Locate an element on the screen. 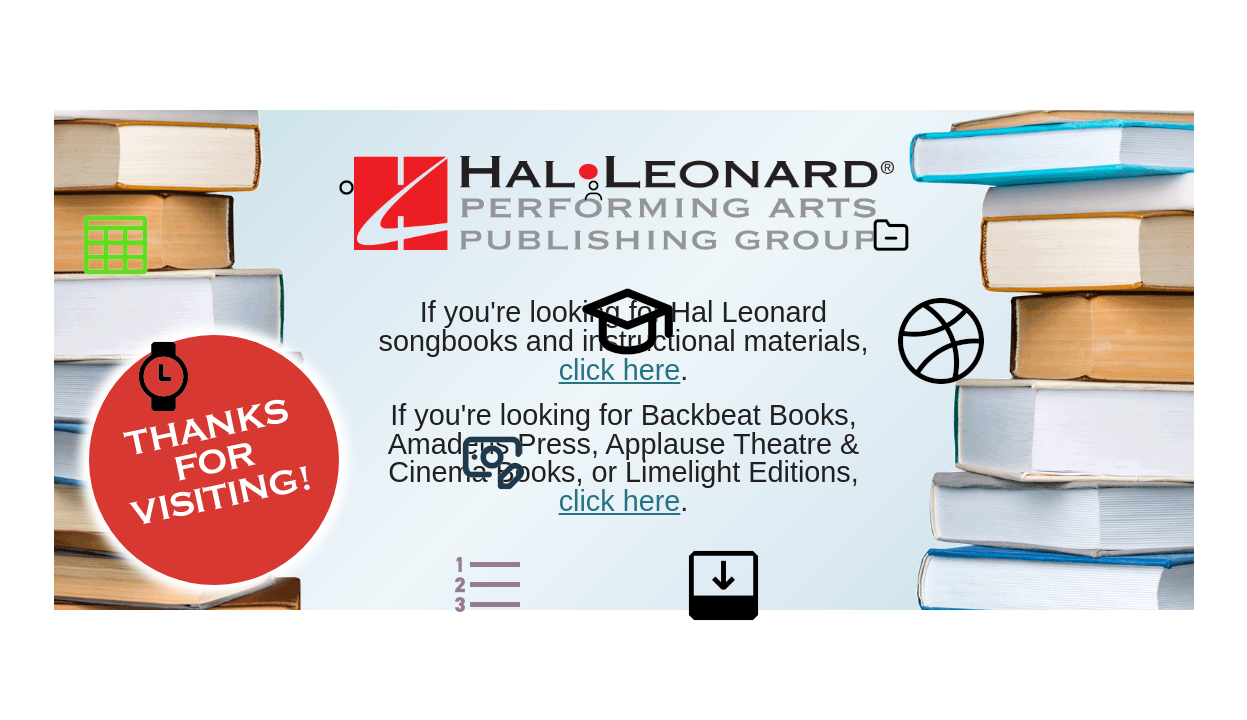  dock panel to bottom of editor is located at coordinates (723, 585).